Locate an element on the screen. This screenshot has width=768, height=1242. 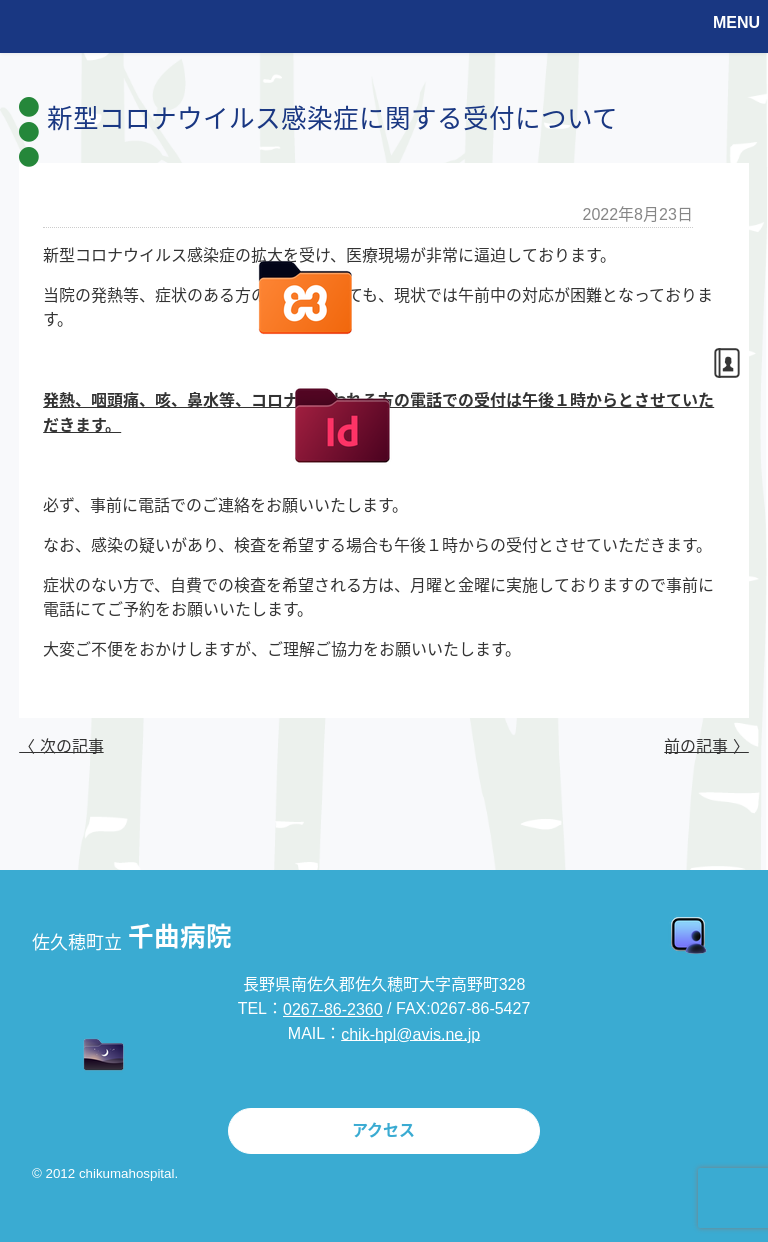
start or join a screen sharing session is located at coordinates (688, 934).